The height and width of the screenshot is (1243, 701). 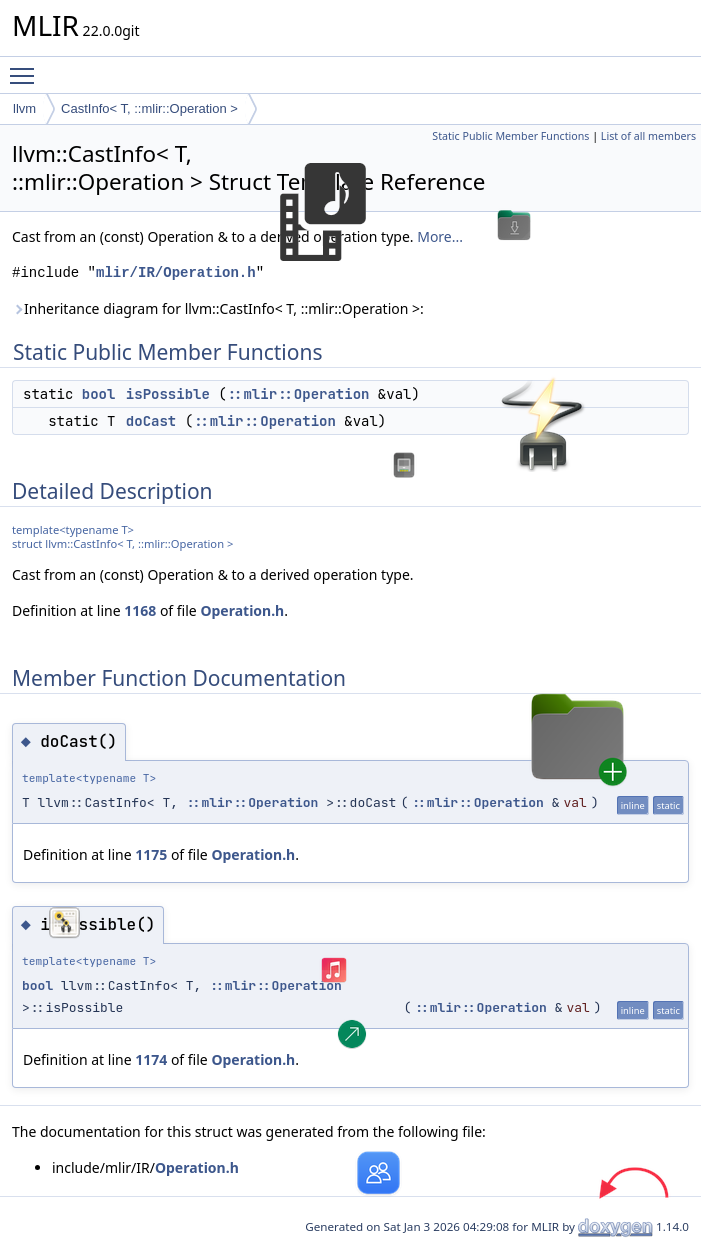 What do you see at coordinates (404, 465) in the screenshot?
I see `nintendo ds rom file` at bounding box center [404, 465].